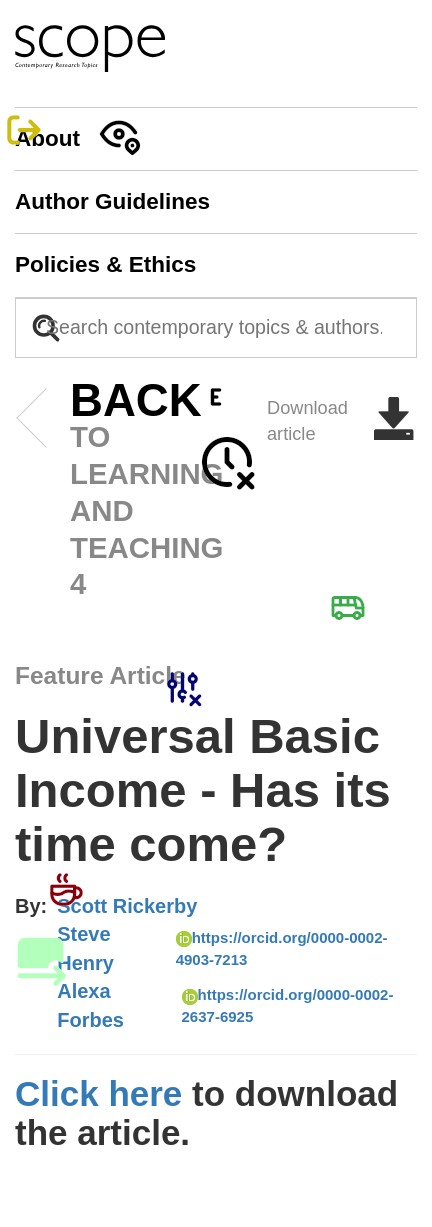  I want to click on cancel a scheduled event or timer, so click(227, 462).